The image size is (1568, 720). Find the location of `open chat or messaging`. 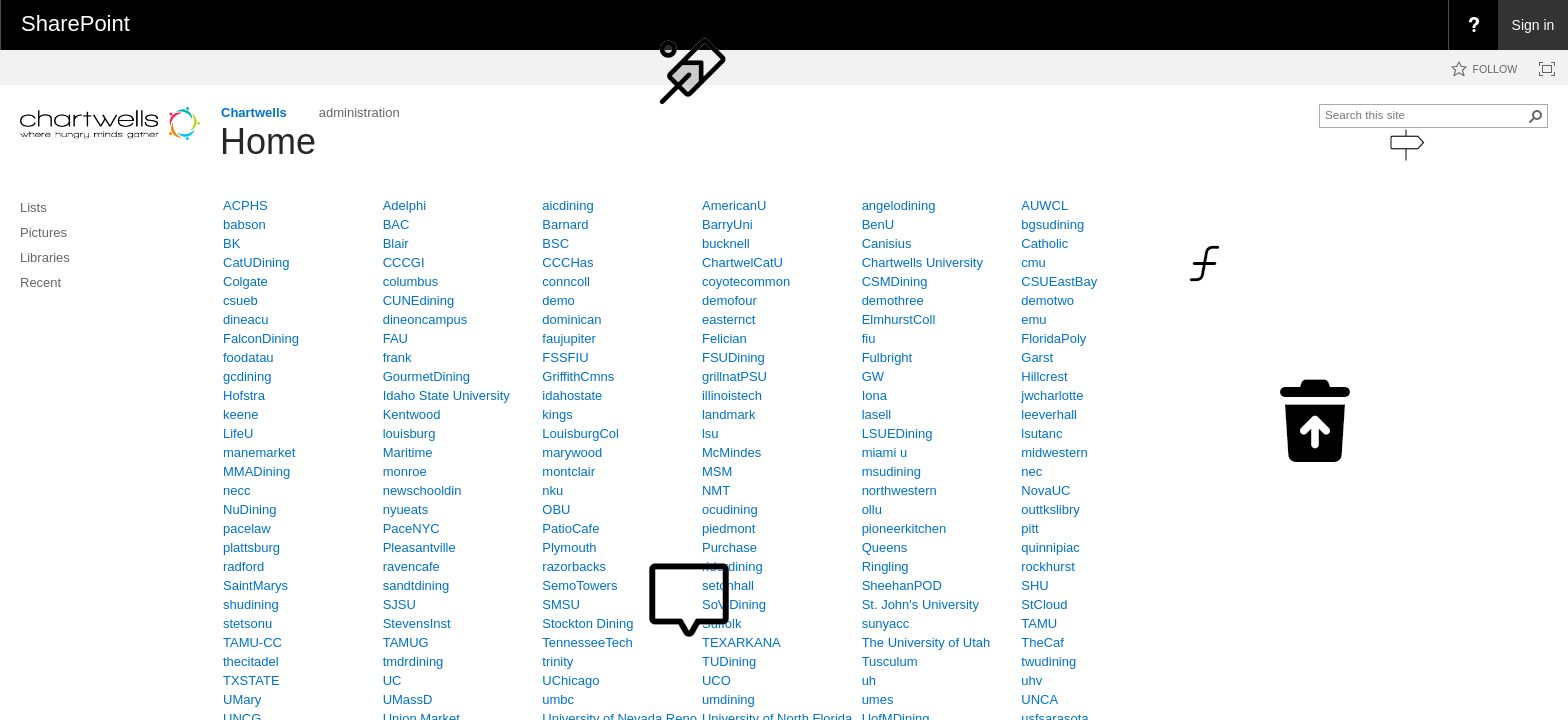

open chat or messaging is located at coordinates (689, 597).